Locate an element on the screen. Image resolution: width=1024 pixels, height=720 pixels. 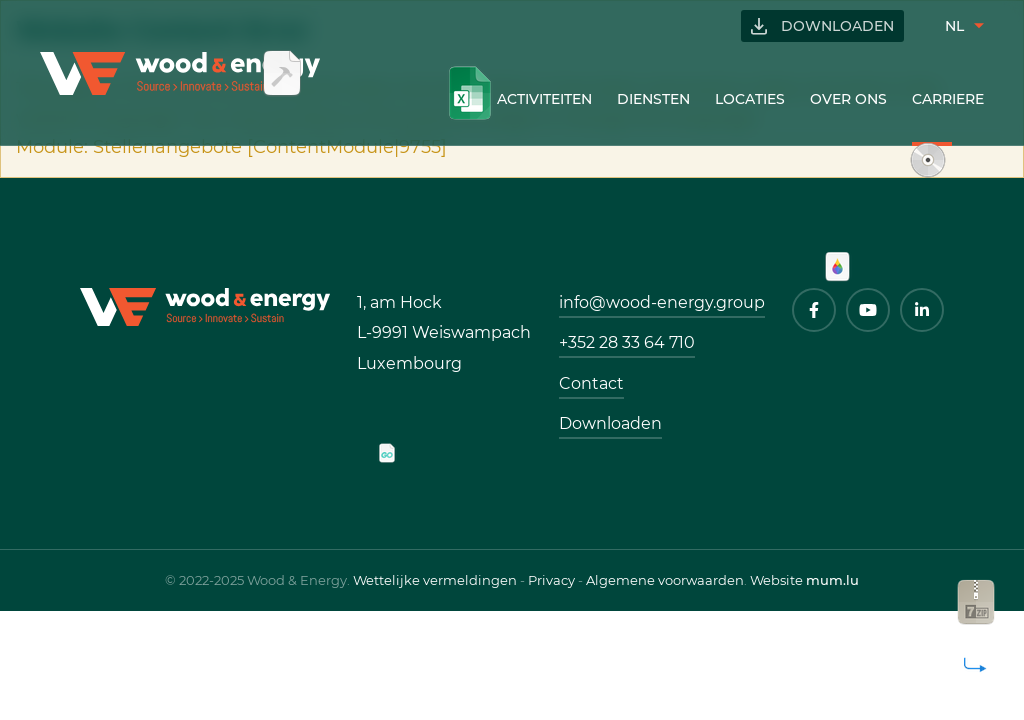
indicates a CD-ROM drive or optical disc device is located at coordinates (928, 160).